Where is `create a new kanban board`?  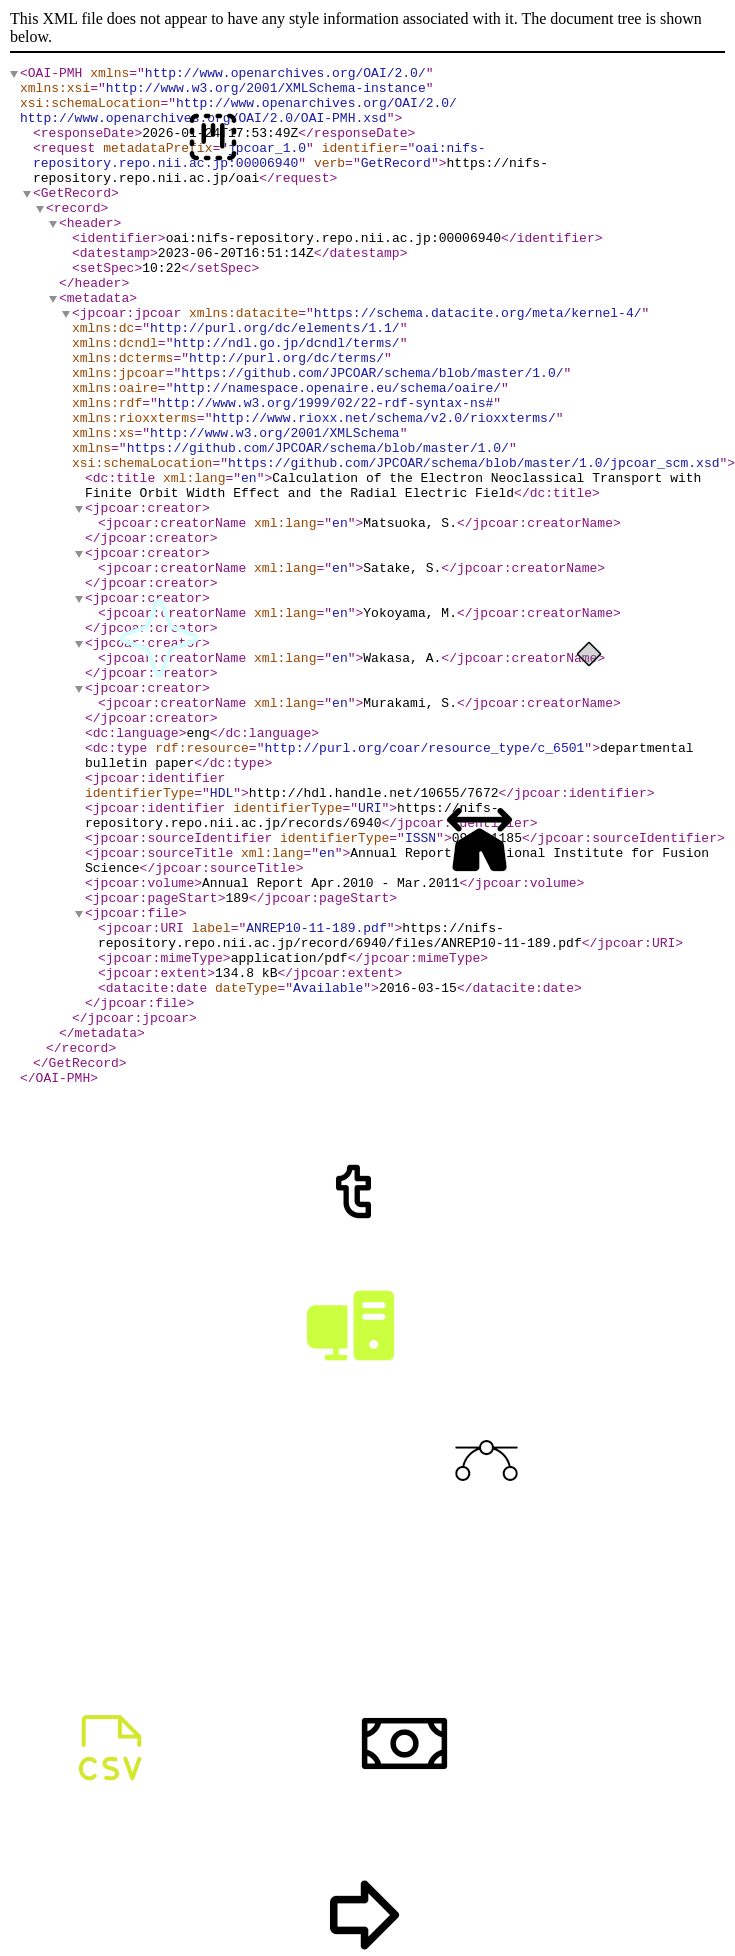
create a new kanban board is located at coordinates (213, 137).